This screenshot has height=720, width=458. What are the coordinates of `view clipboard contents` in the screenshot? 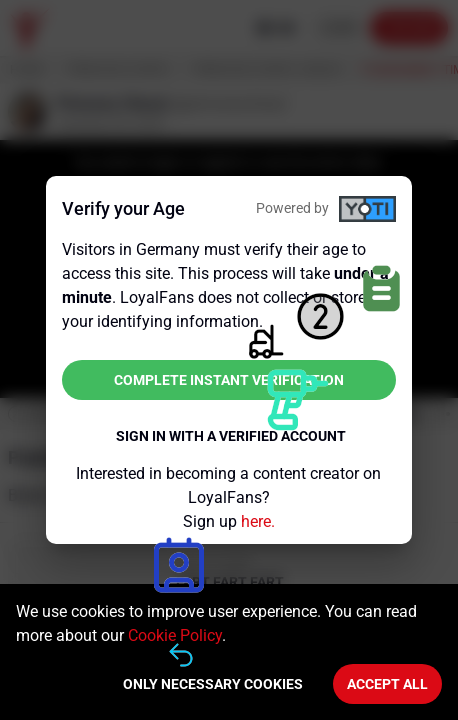 It's located at (381, 288).